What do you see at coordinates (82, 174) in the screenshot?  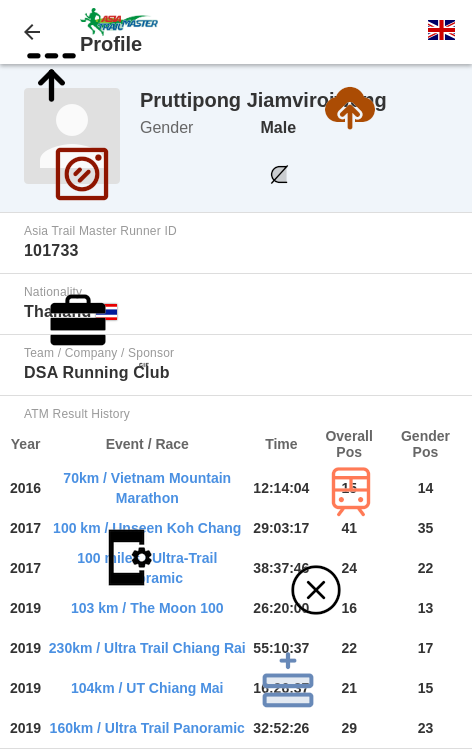 I see `access laundry or washing machine controls` at bounding box center [82, 174].